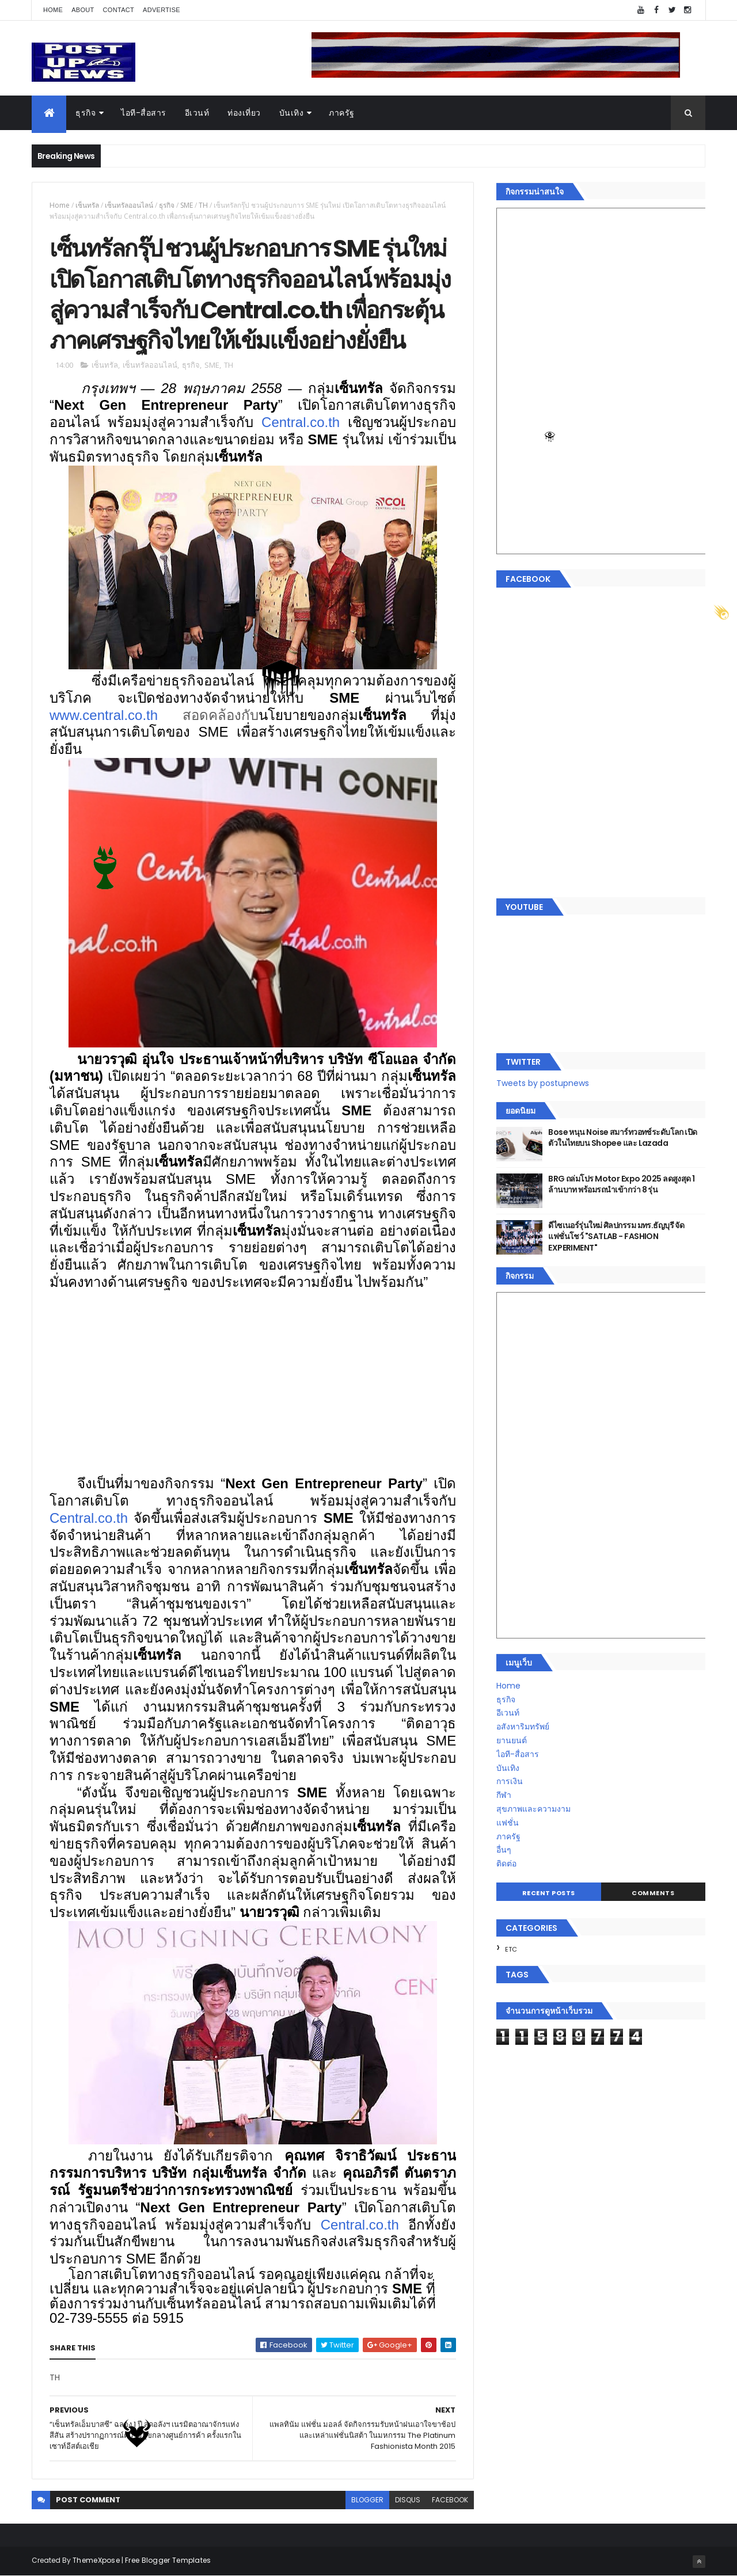  What do you see at coordinates (280, 677) in the screenshot?
I see `indicates a frozen or locked item in gameplay` at bounding box center [280, 677].